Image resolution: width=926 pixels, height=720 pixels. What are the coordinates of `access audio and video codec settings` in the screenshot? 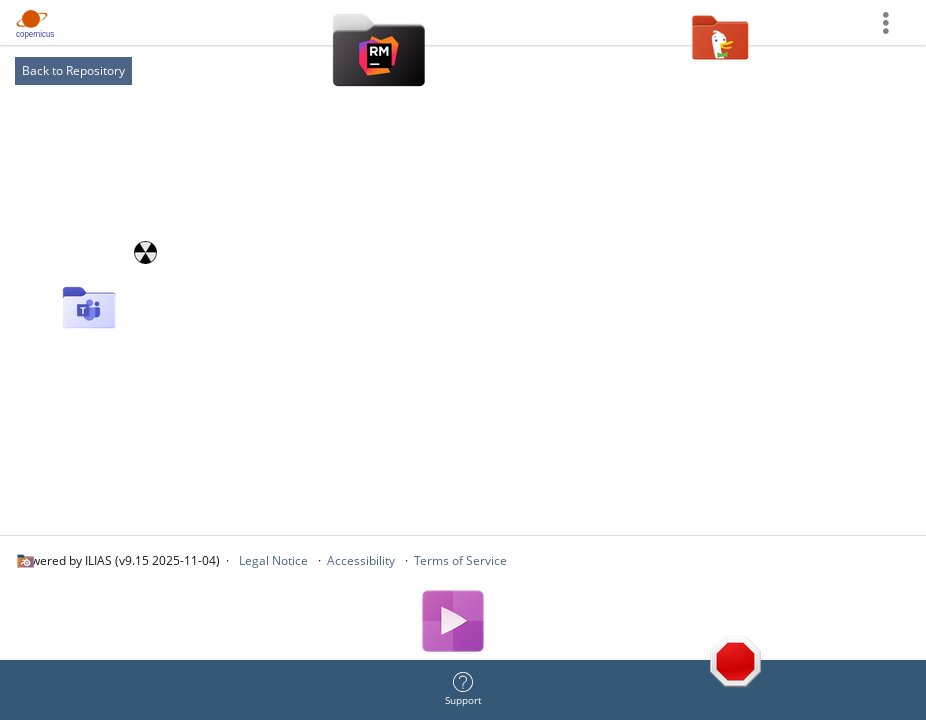 It's located at (453, 621).